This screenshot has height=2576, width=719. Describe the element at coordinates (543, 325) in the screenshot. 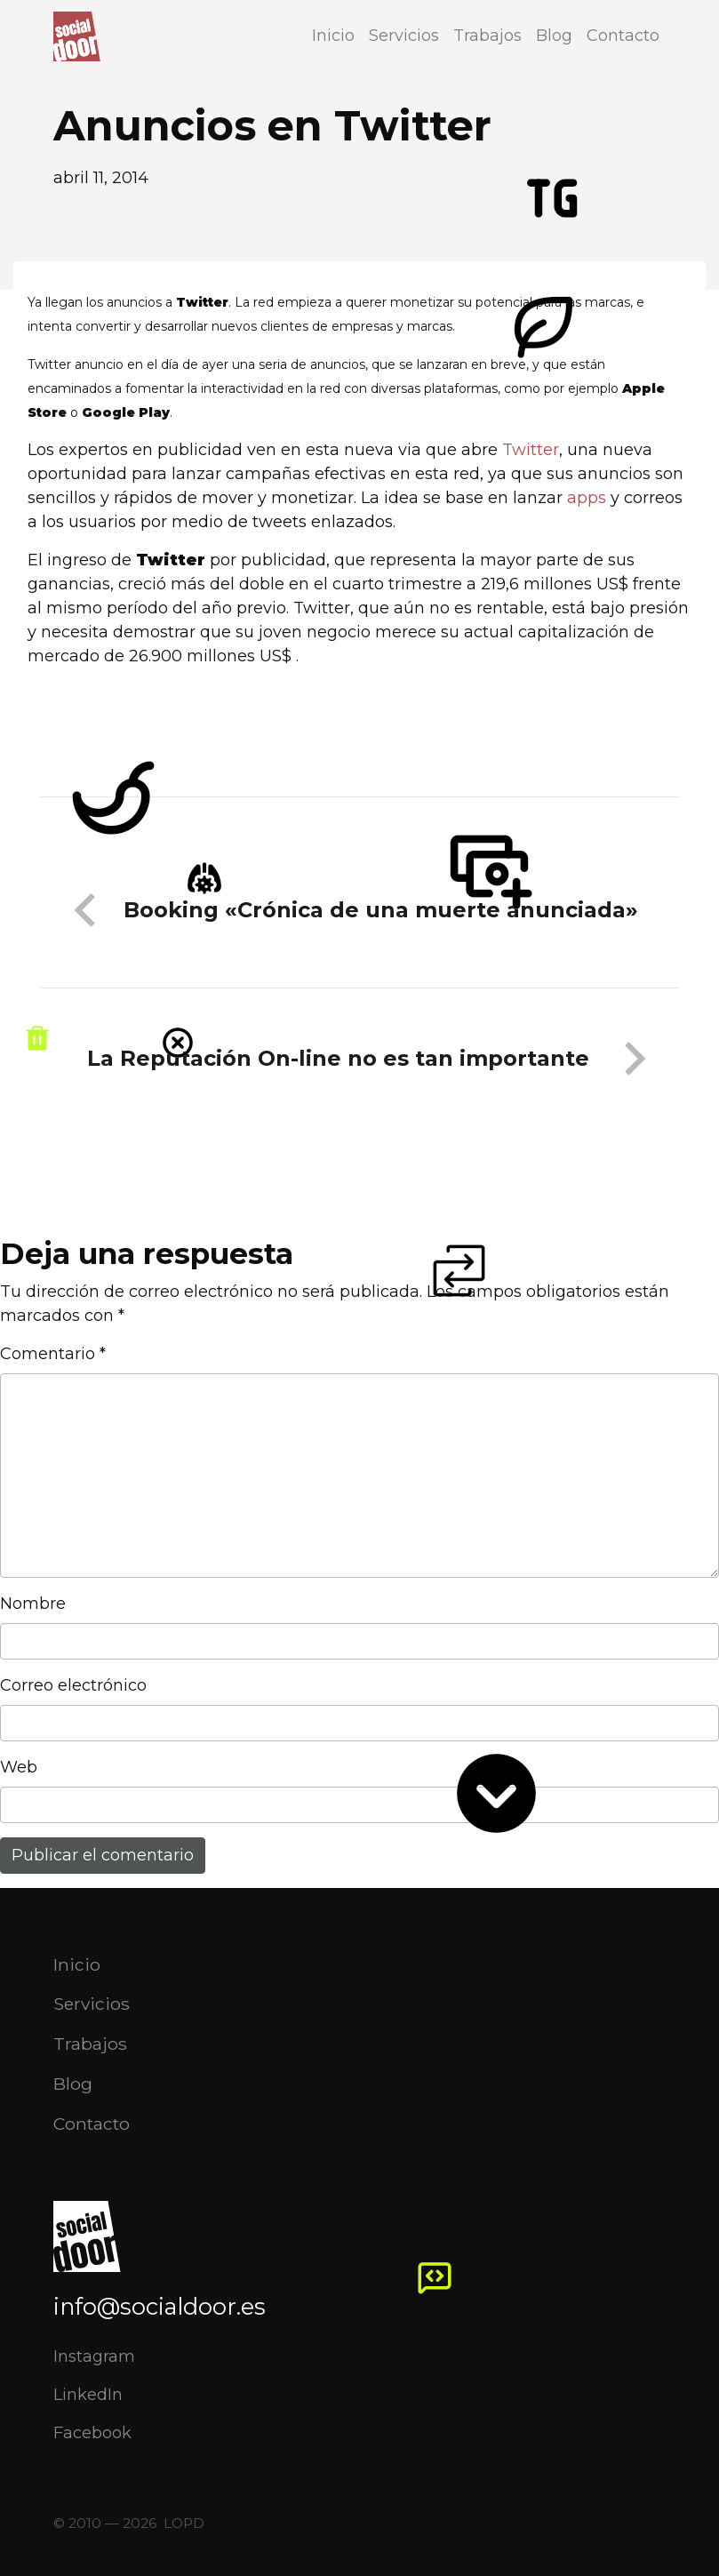

I see `view eco-friendly or sustainable options` at that location.